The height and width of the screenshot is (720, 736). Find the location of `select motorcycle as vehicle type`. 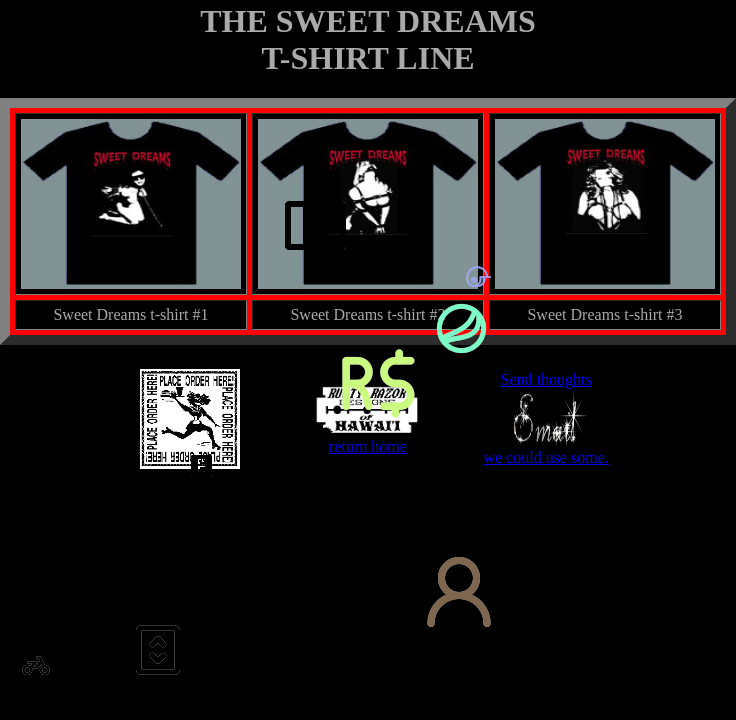

select motorcycle as vehicle type is located at coordinates (36, 665).